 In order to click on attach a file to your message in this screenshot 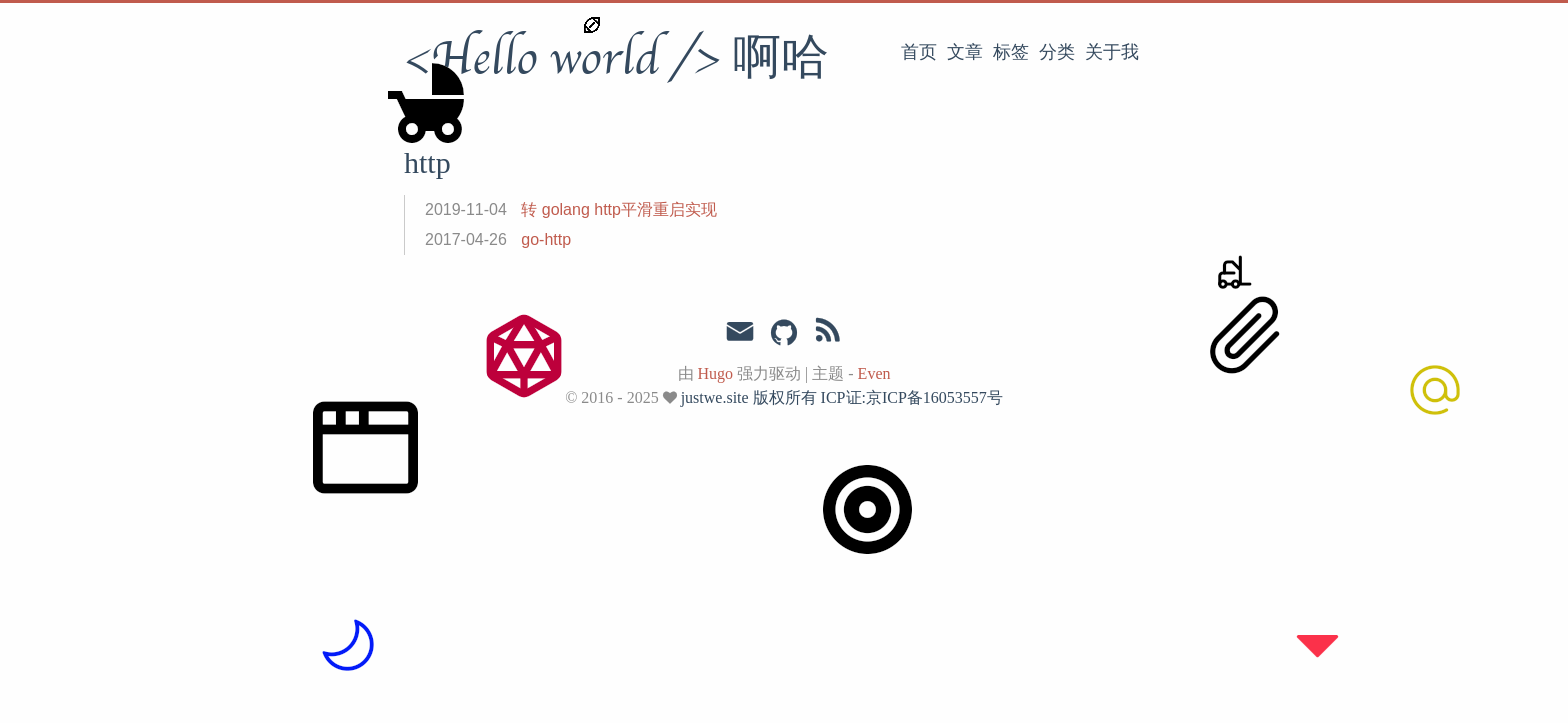, I will do `click(1243, 335)`.